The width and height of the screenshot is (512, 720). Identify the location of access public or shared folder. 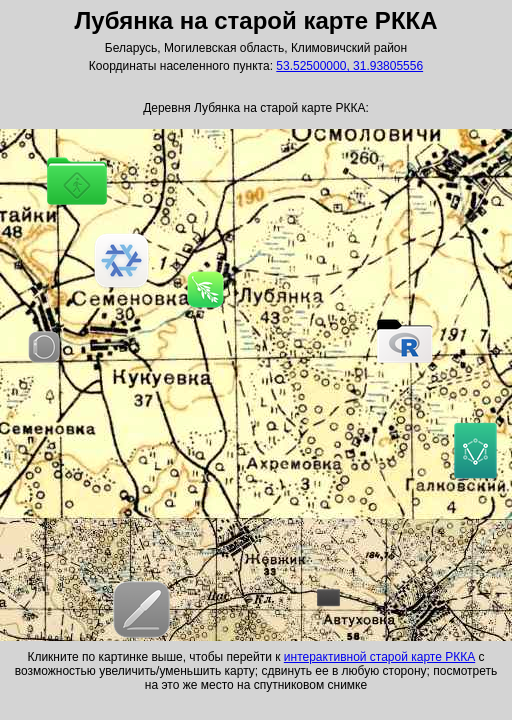
(77, 181).